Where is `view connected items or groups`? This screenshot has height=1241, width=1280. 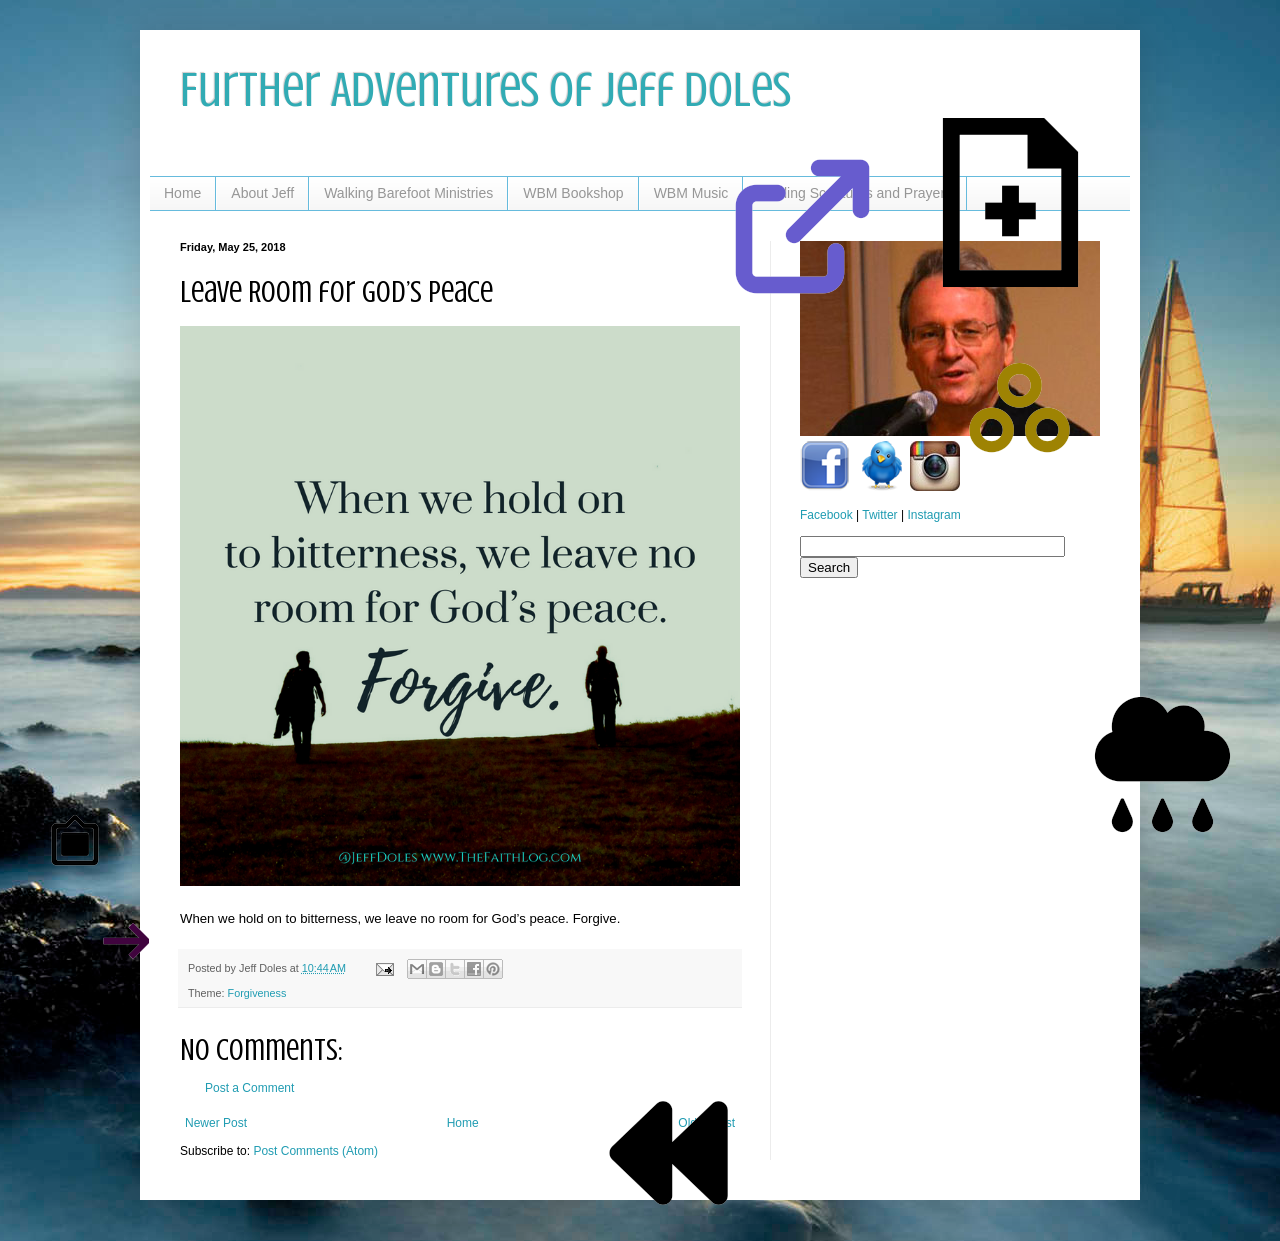 view connected items or groups is located at coordinates (1019, 409).